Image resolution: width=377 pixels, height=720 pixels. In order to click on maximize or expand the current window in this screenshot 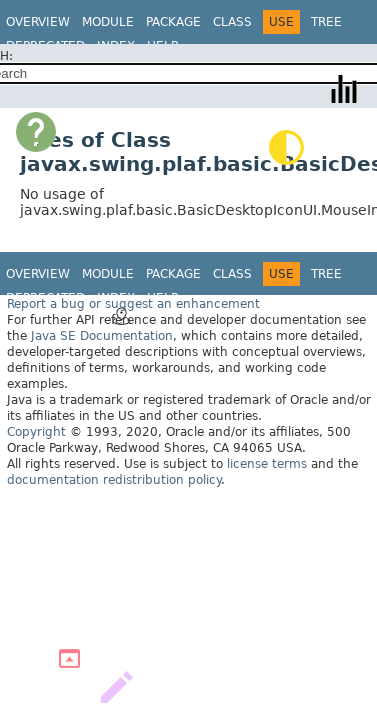, I will do `click(69, 658)`.